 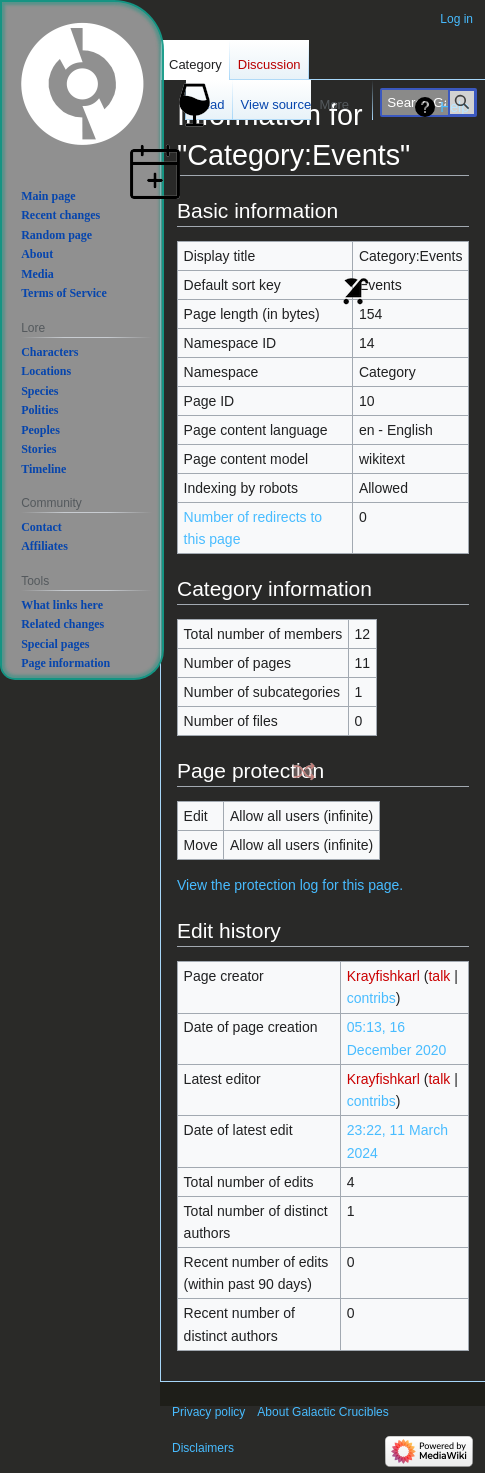 What do you see at coordinates (354, 290) in the screenshot?
I see `indicates stroller-friendly or family amenities available` at bounding box center [354, 290].